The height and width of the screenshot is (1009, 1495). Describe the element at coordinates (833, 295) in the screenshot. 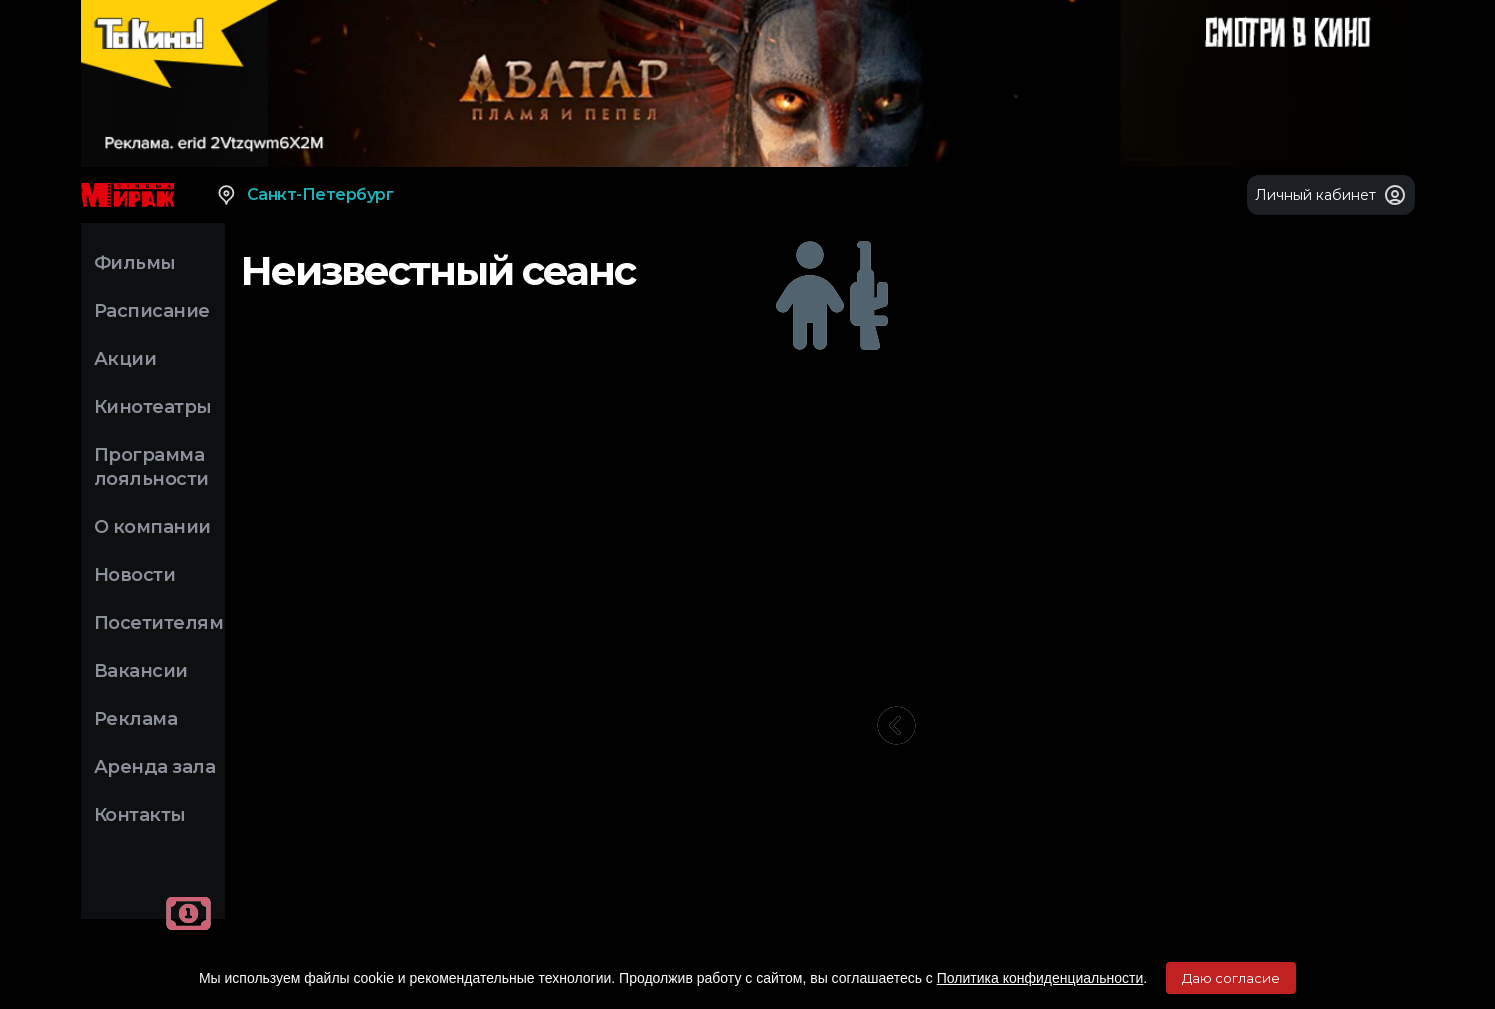

I see `indicates content related to child soldiers or armed conflict involving minors` at that location.